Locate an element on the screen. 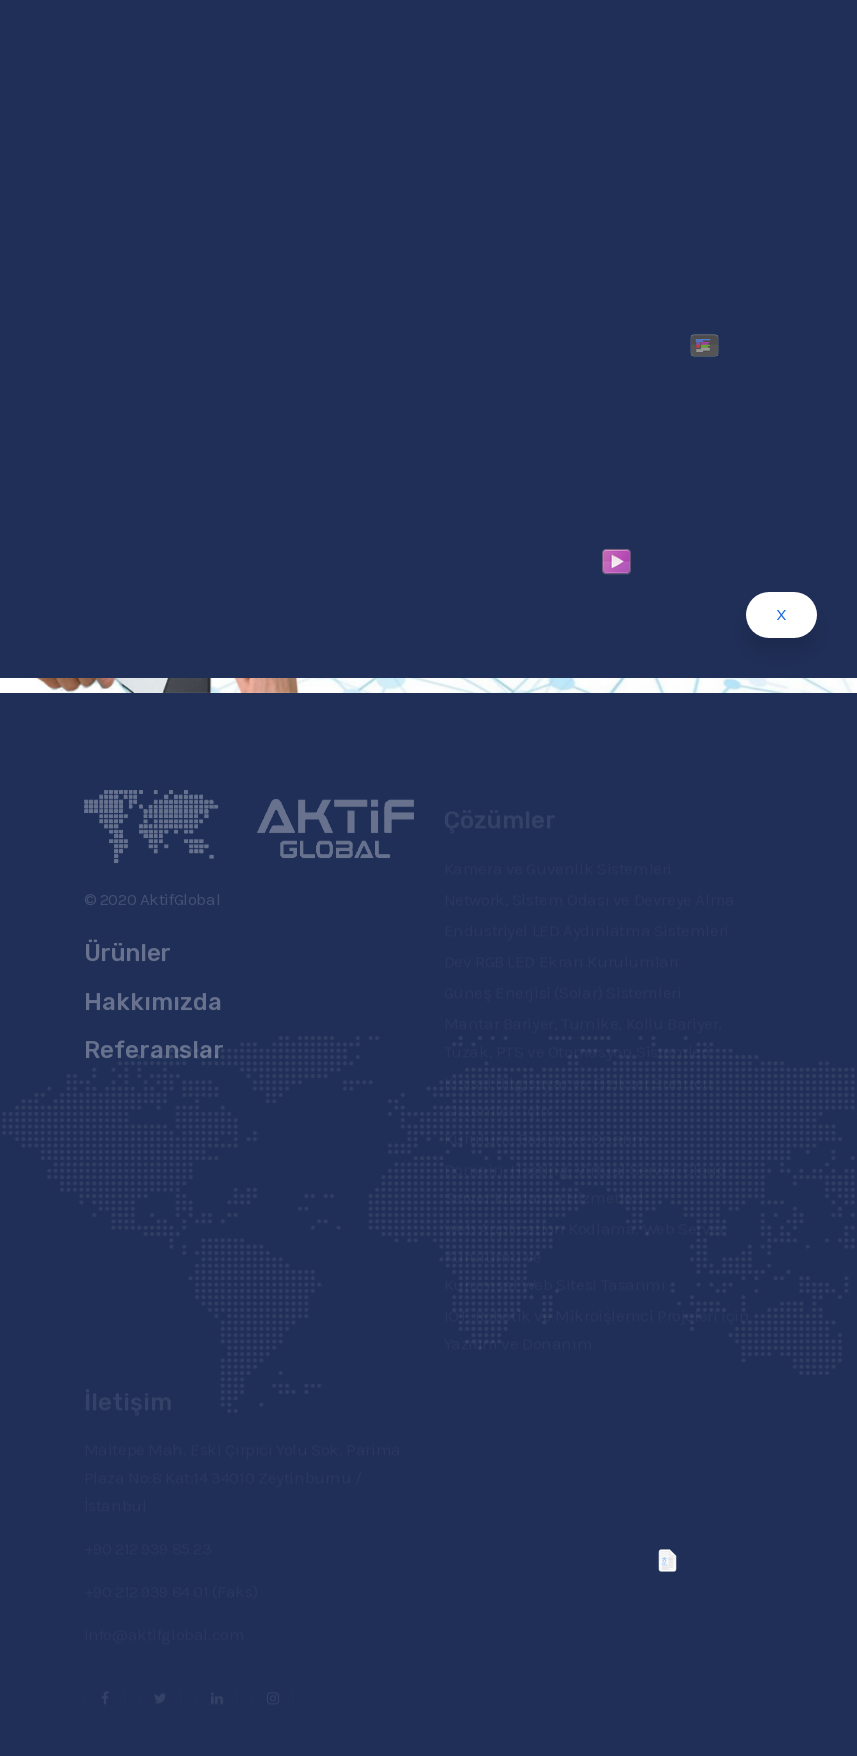  open a Hangul Word Processor (.hwp) document is located at coordinates (667, 1560).